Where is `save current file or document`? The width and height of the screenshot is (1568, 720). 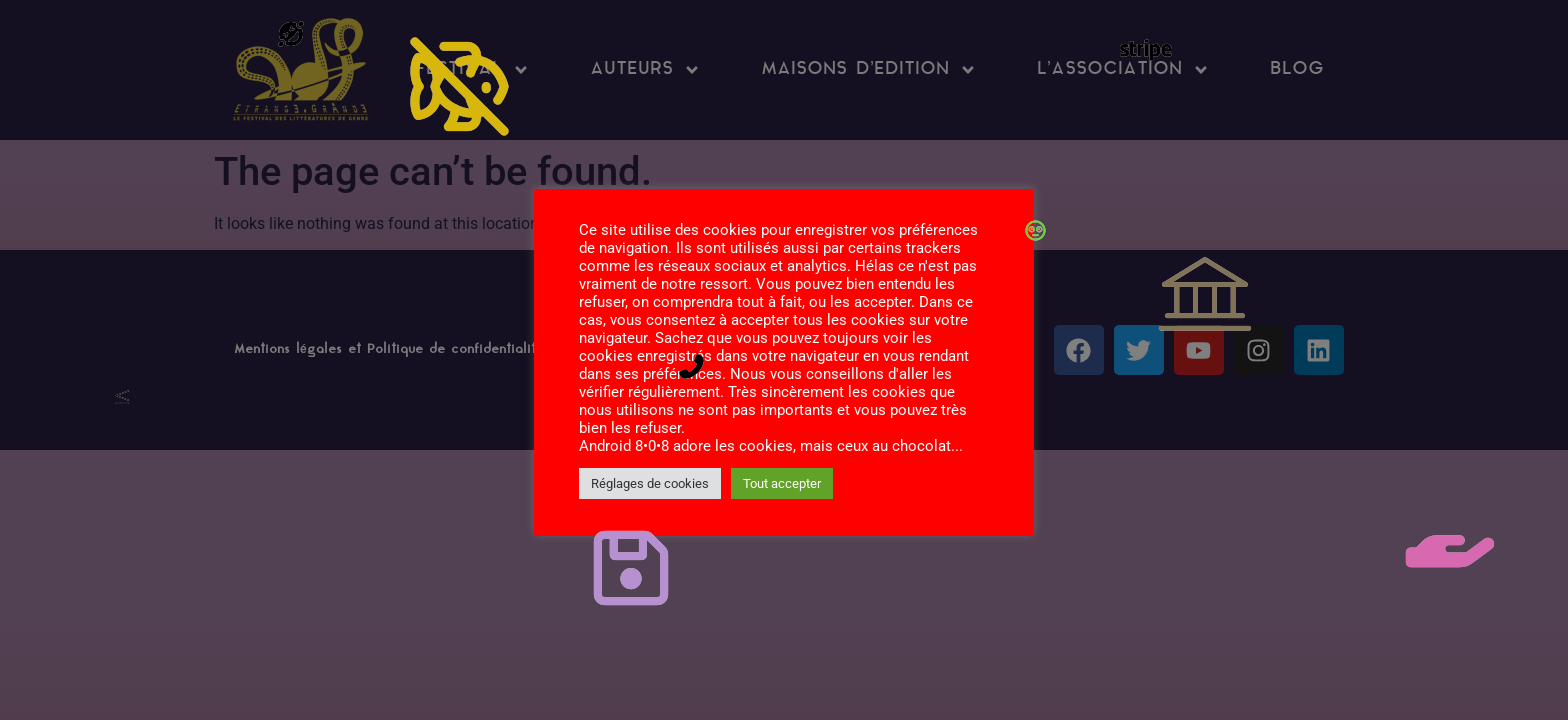
save current file or document is located at coordinates (631, 568).